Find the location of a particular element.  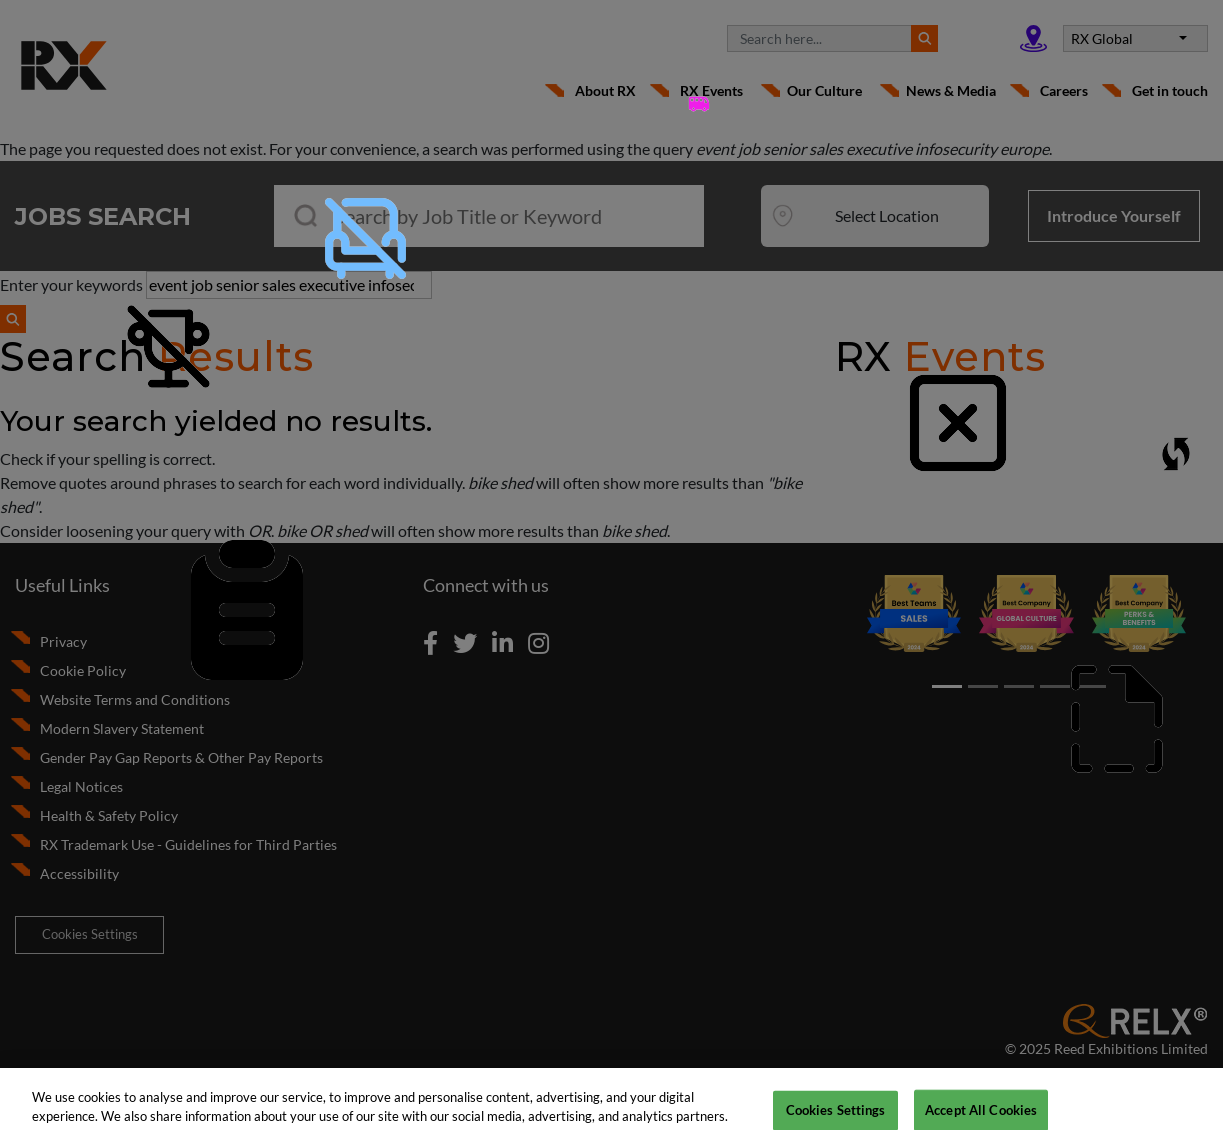

seating unavailable is located at coordinates (365, 238).